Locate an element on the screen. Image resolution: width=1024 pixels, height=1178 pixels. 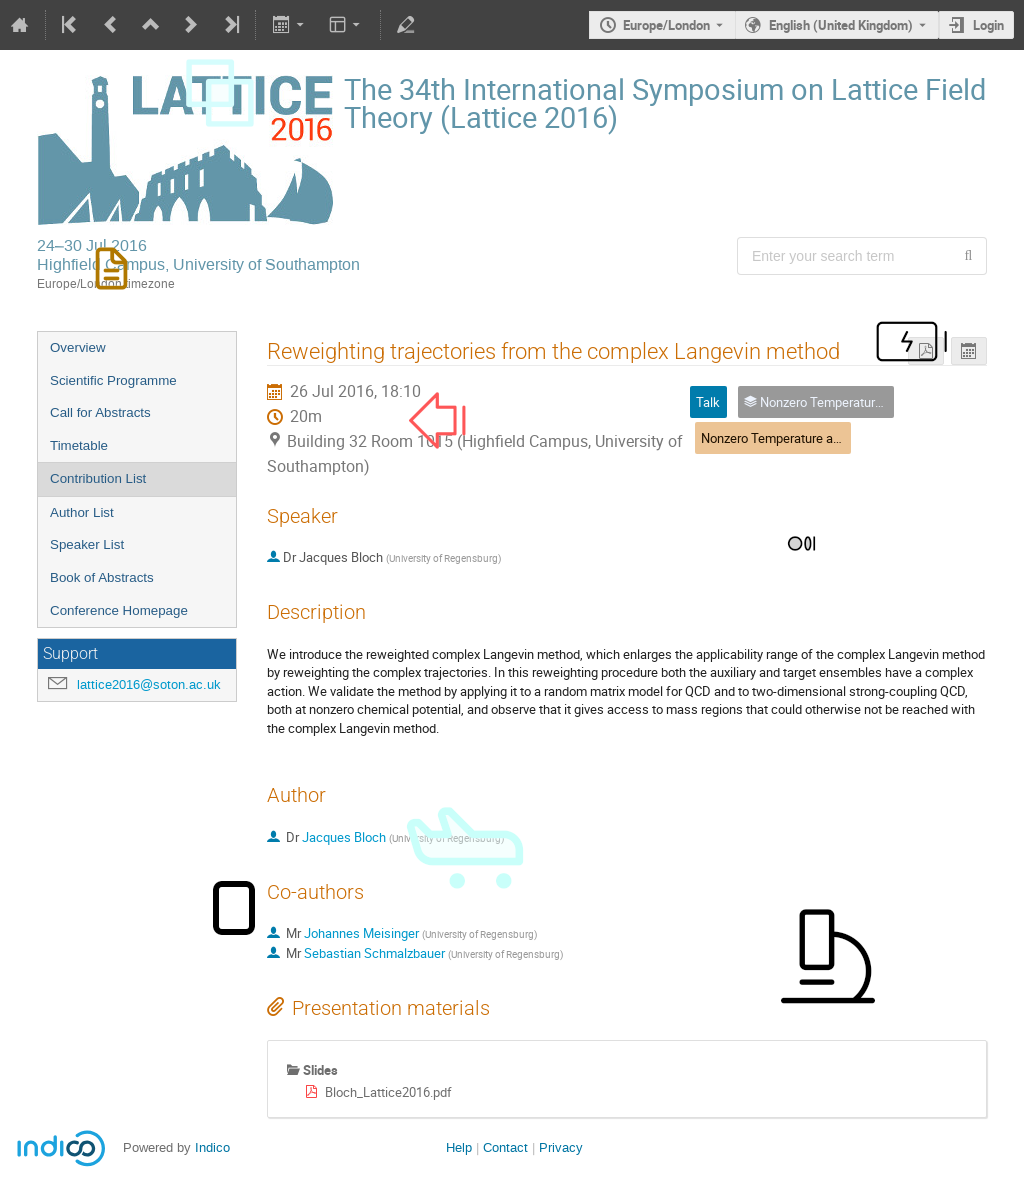
switch to portrait orientation is located at coordinates (234, 908).